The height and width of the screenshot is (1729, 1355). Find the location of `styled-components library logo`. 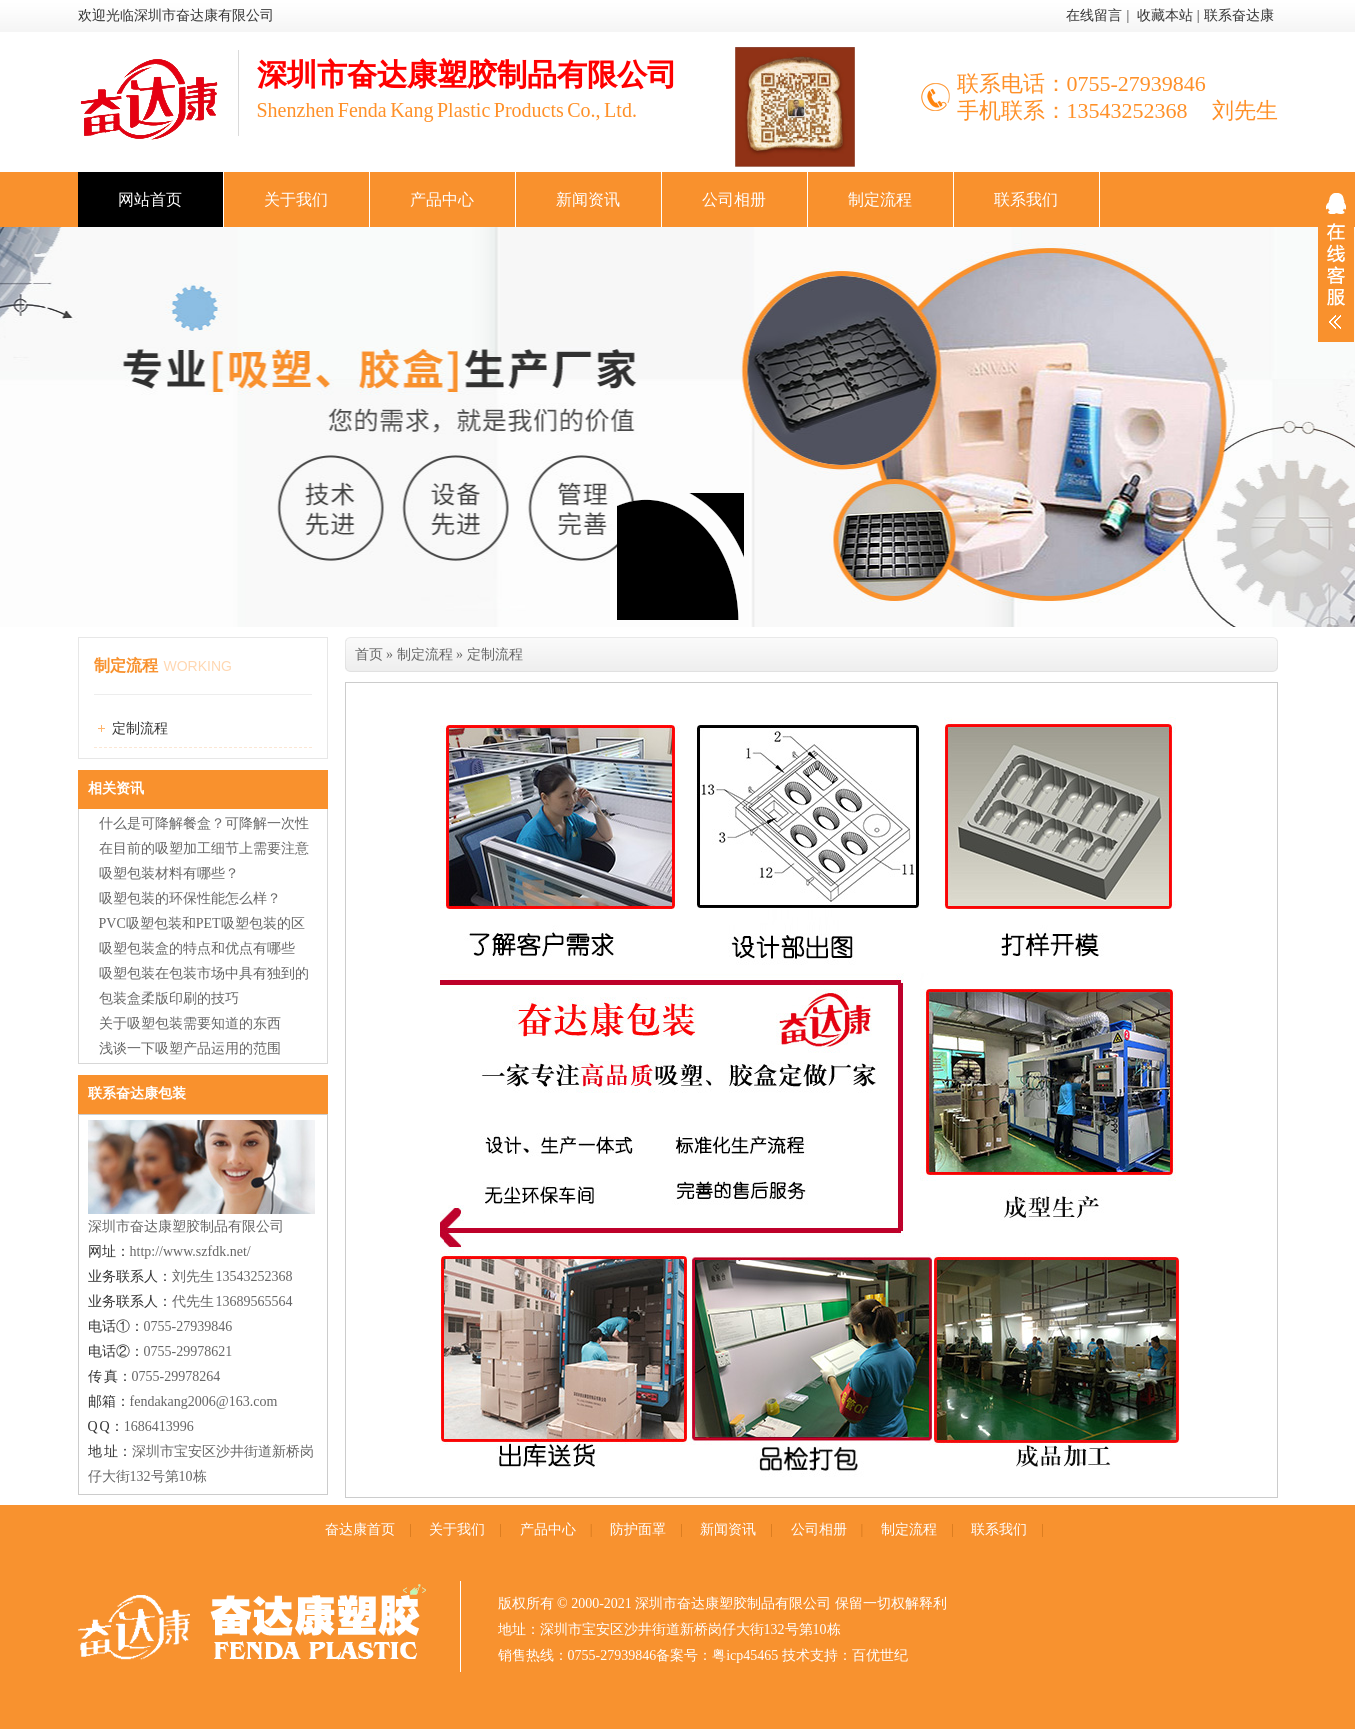

styled-components library logo is located at coordinates (414, 1589).